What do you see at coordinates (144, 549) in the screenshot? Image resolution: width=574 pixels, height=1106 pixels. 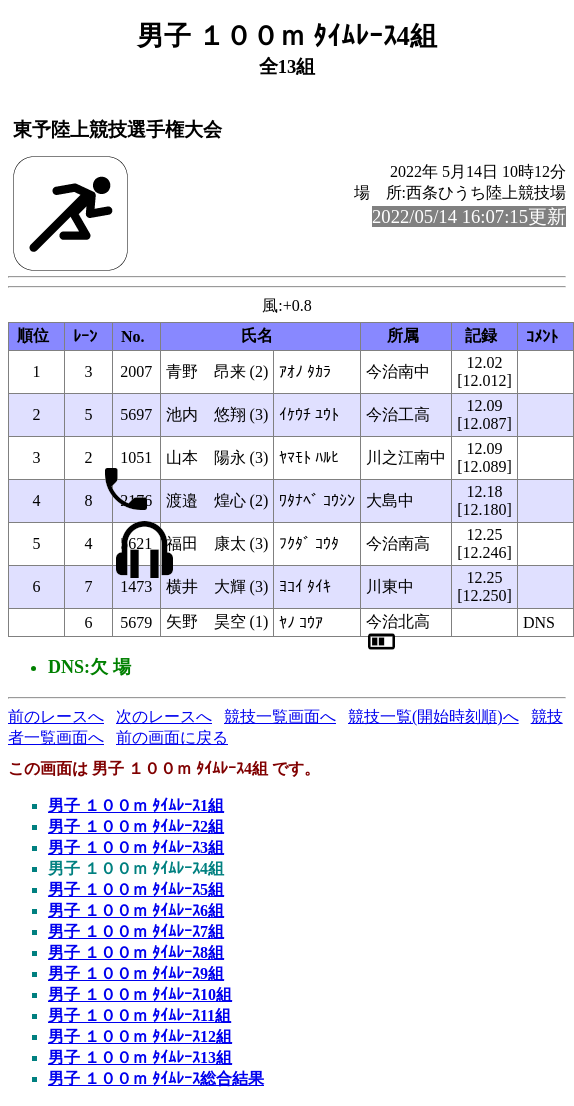 I see `listen to audio or music` at bounding box center [144, 549].